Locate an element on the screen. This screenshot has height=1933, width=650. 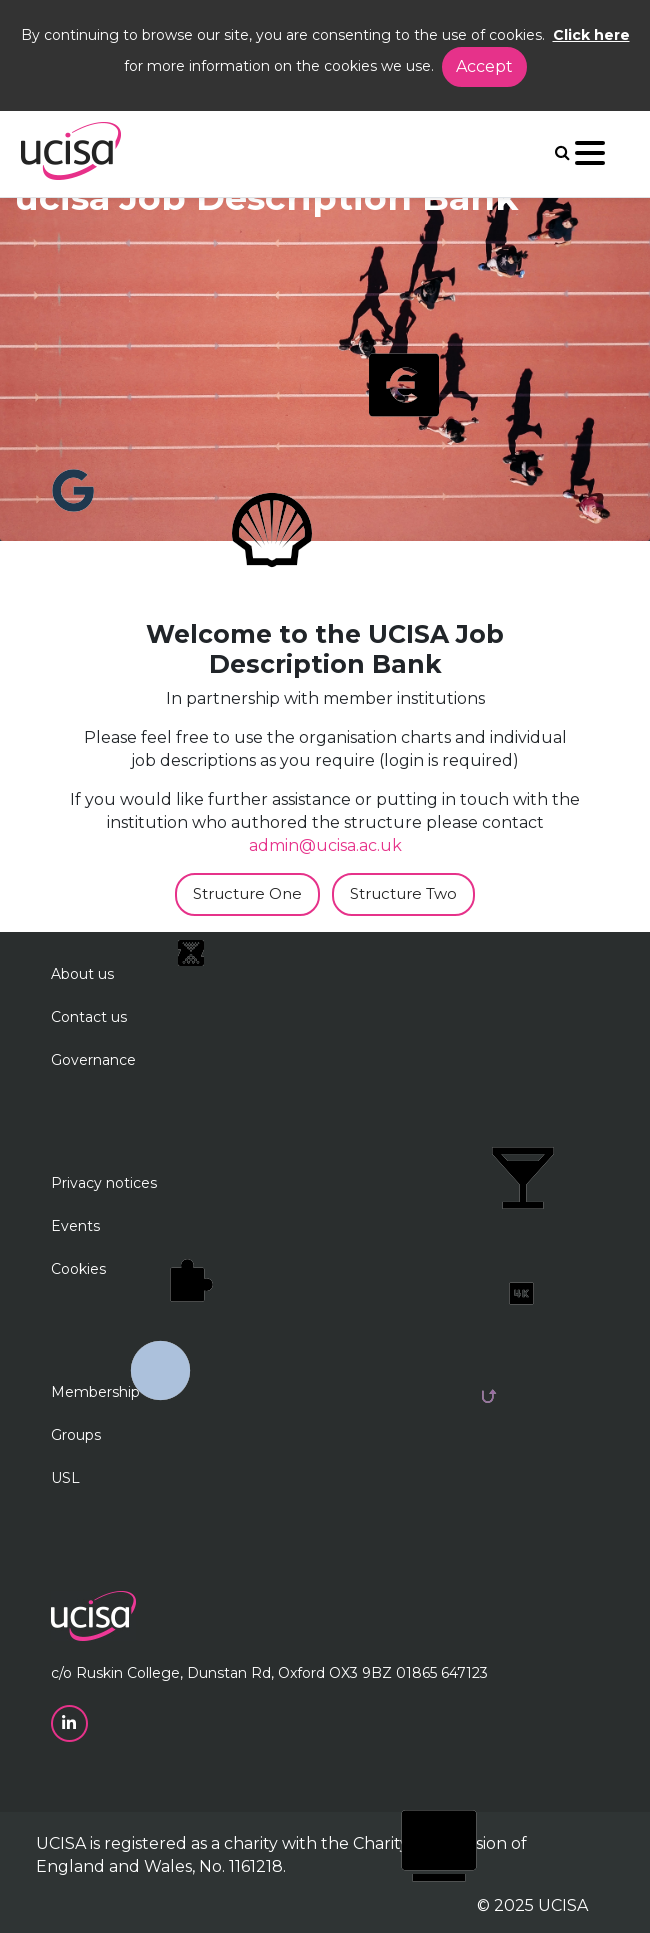
shell oil company logo is located at coordinates (272, 530).